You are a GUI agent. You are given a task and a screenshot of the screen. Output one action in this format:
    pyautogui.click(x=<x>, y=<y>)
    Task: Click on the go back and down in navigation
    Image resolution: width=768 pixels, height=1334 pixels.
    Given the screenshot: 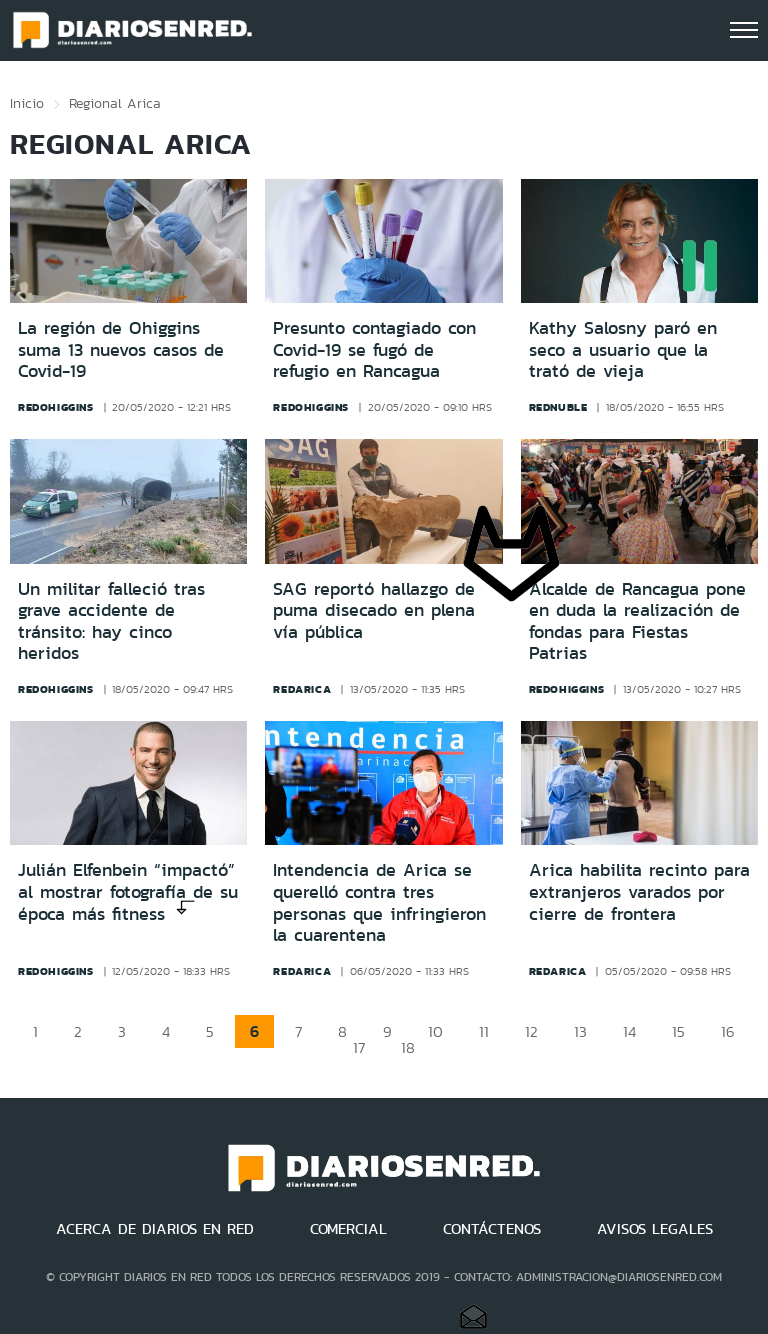 What is the action you would take?
    pyautogui.click(x=185, y=906)
    